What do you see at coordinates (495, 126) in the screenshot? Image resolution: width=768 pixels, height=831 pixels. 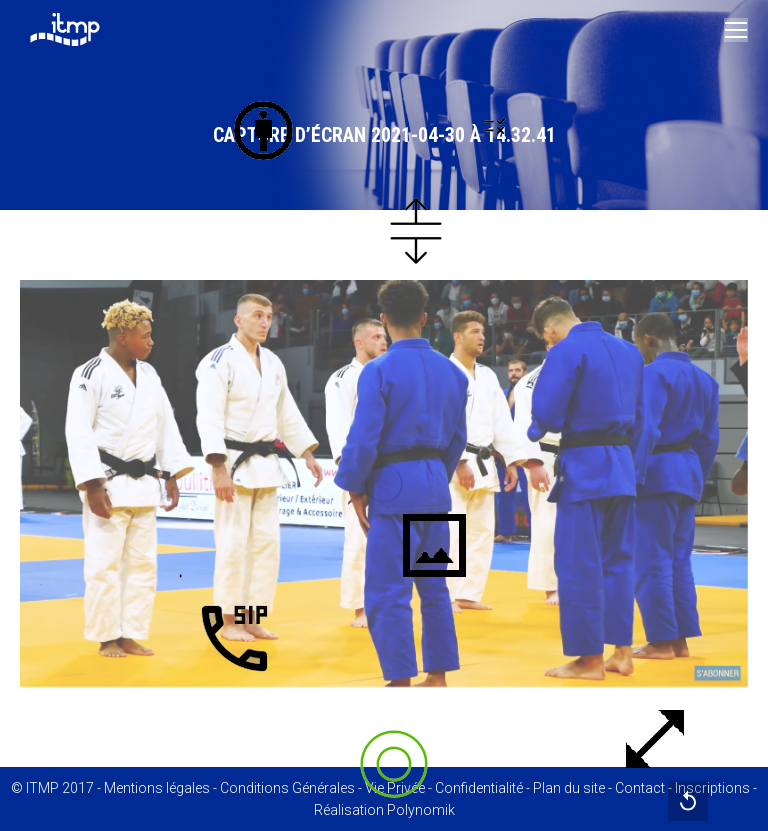 I see `review items with pass/fail status` at bounding box center [495, 126].